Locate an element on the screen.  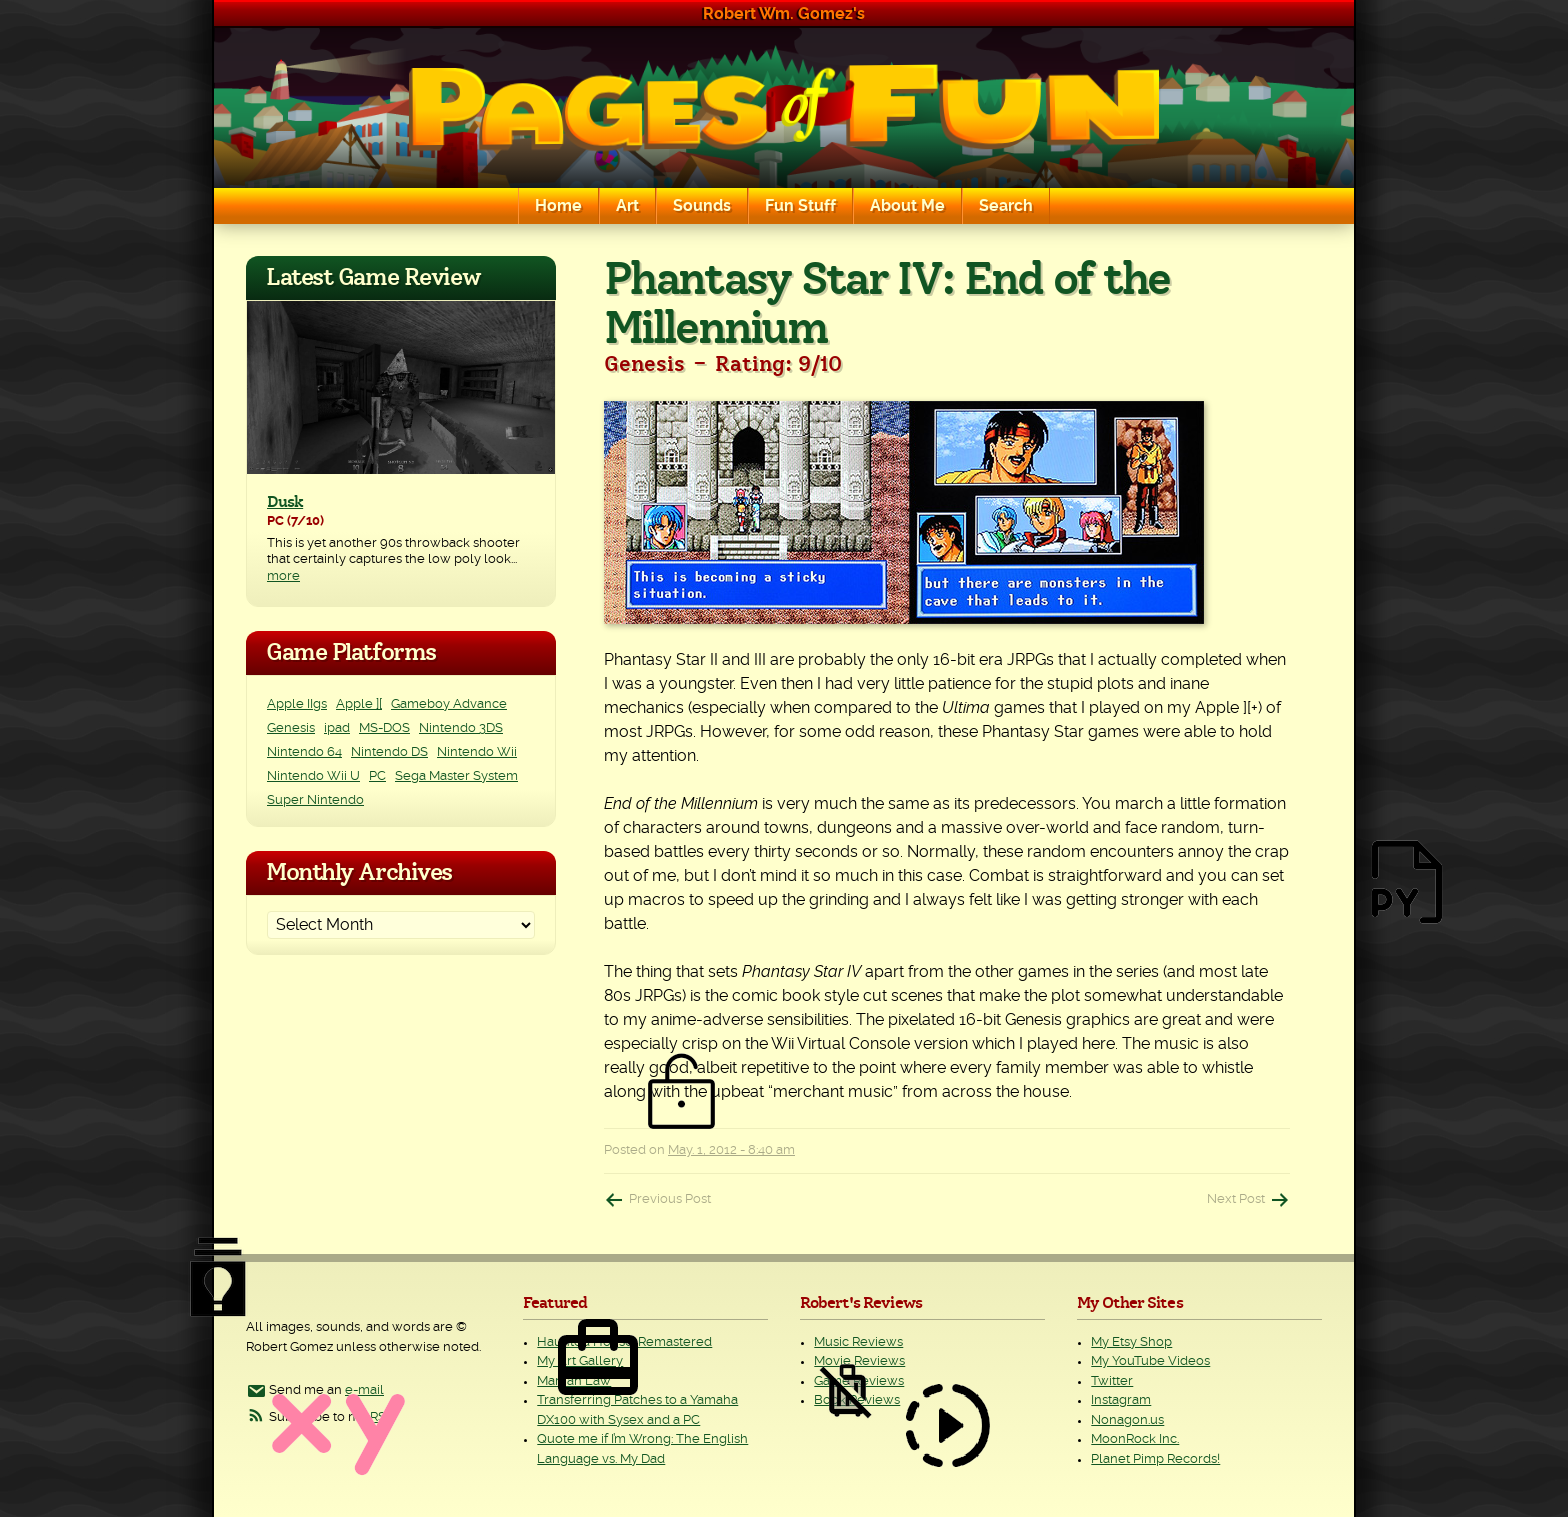
no luggage allowed in this area is located at coordinates (847, 1390).